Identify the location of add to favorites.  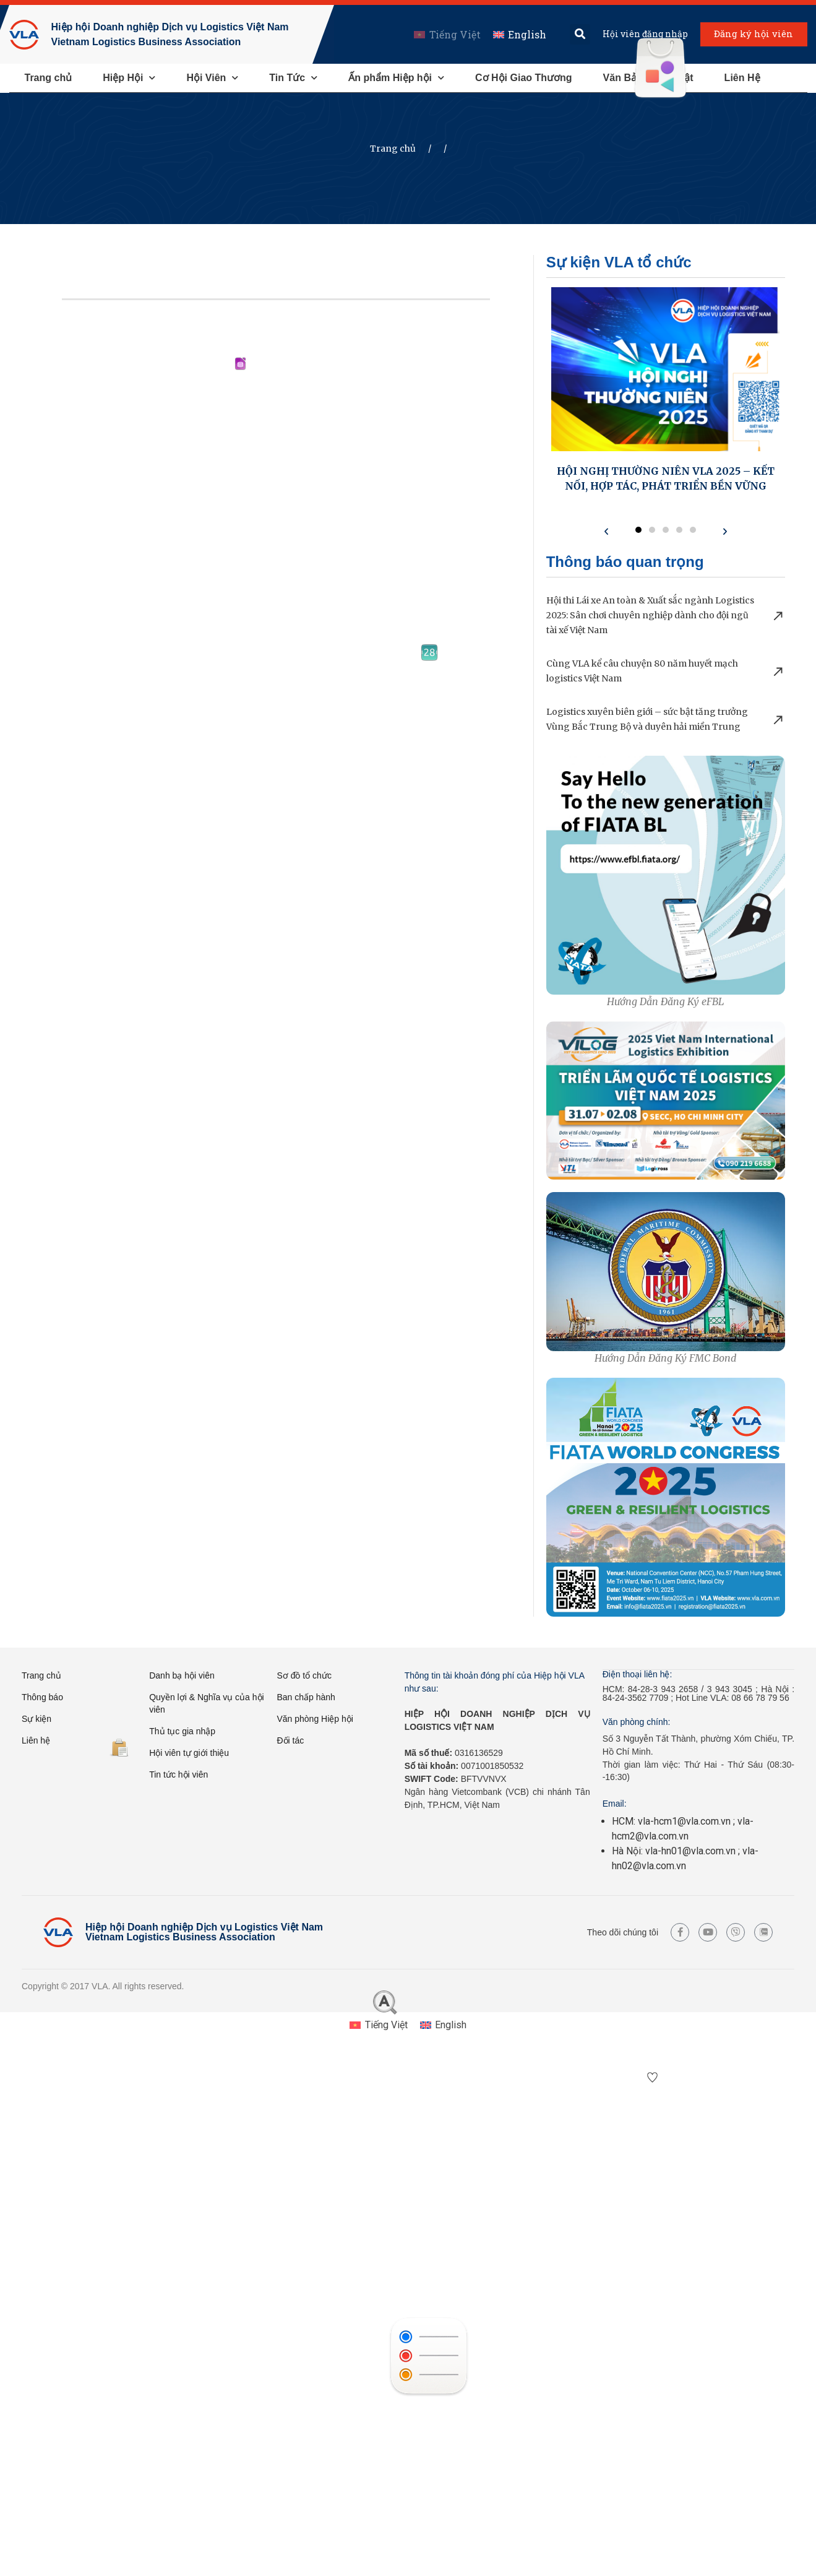
(652, 2077).